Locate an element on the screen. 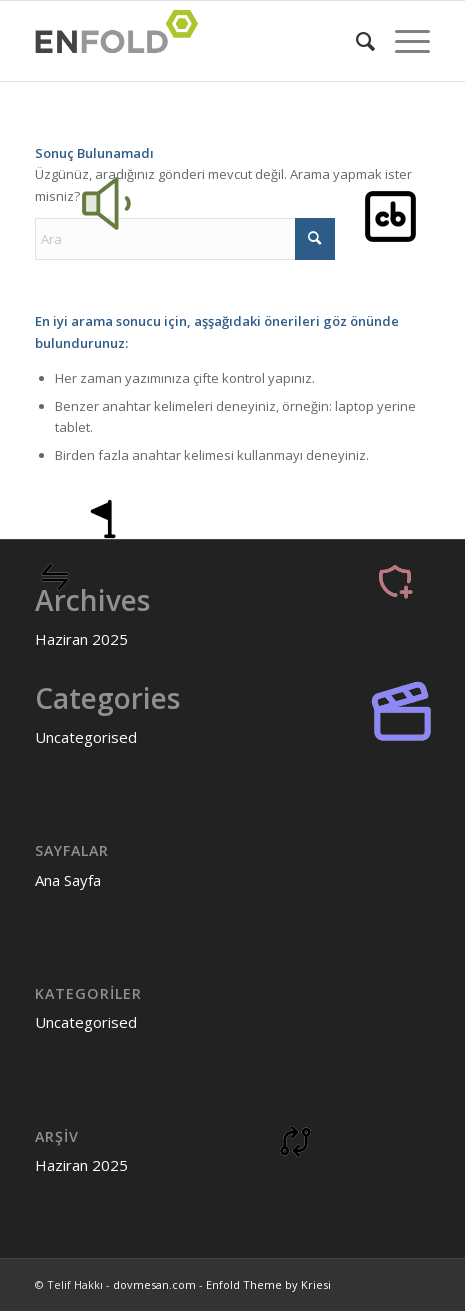 This screenshot has height=1311, width=465. flag or mark an important item is located at coordinates (106, 519).